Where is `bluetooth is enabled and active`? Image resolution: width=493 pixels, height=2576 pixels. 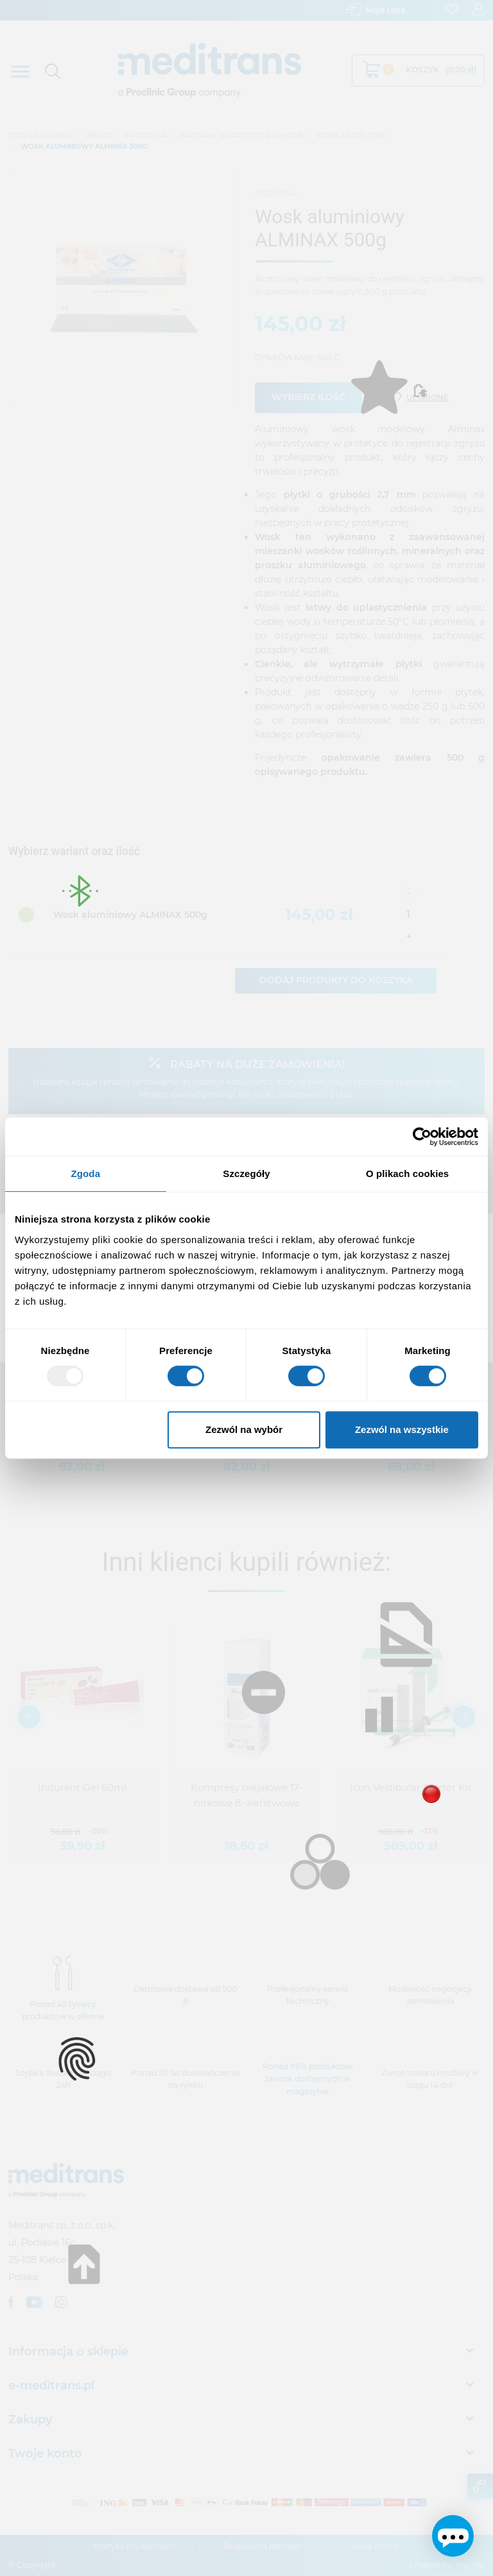 bluetooth is enabled and active is located at coordinates (80, 891).